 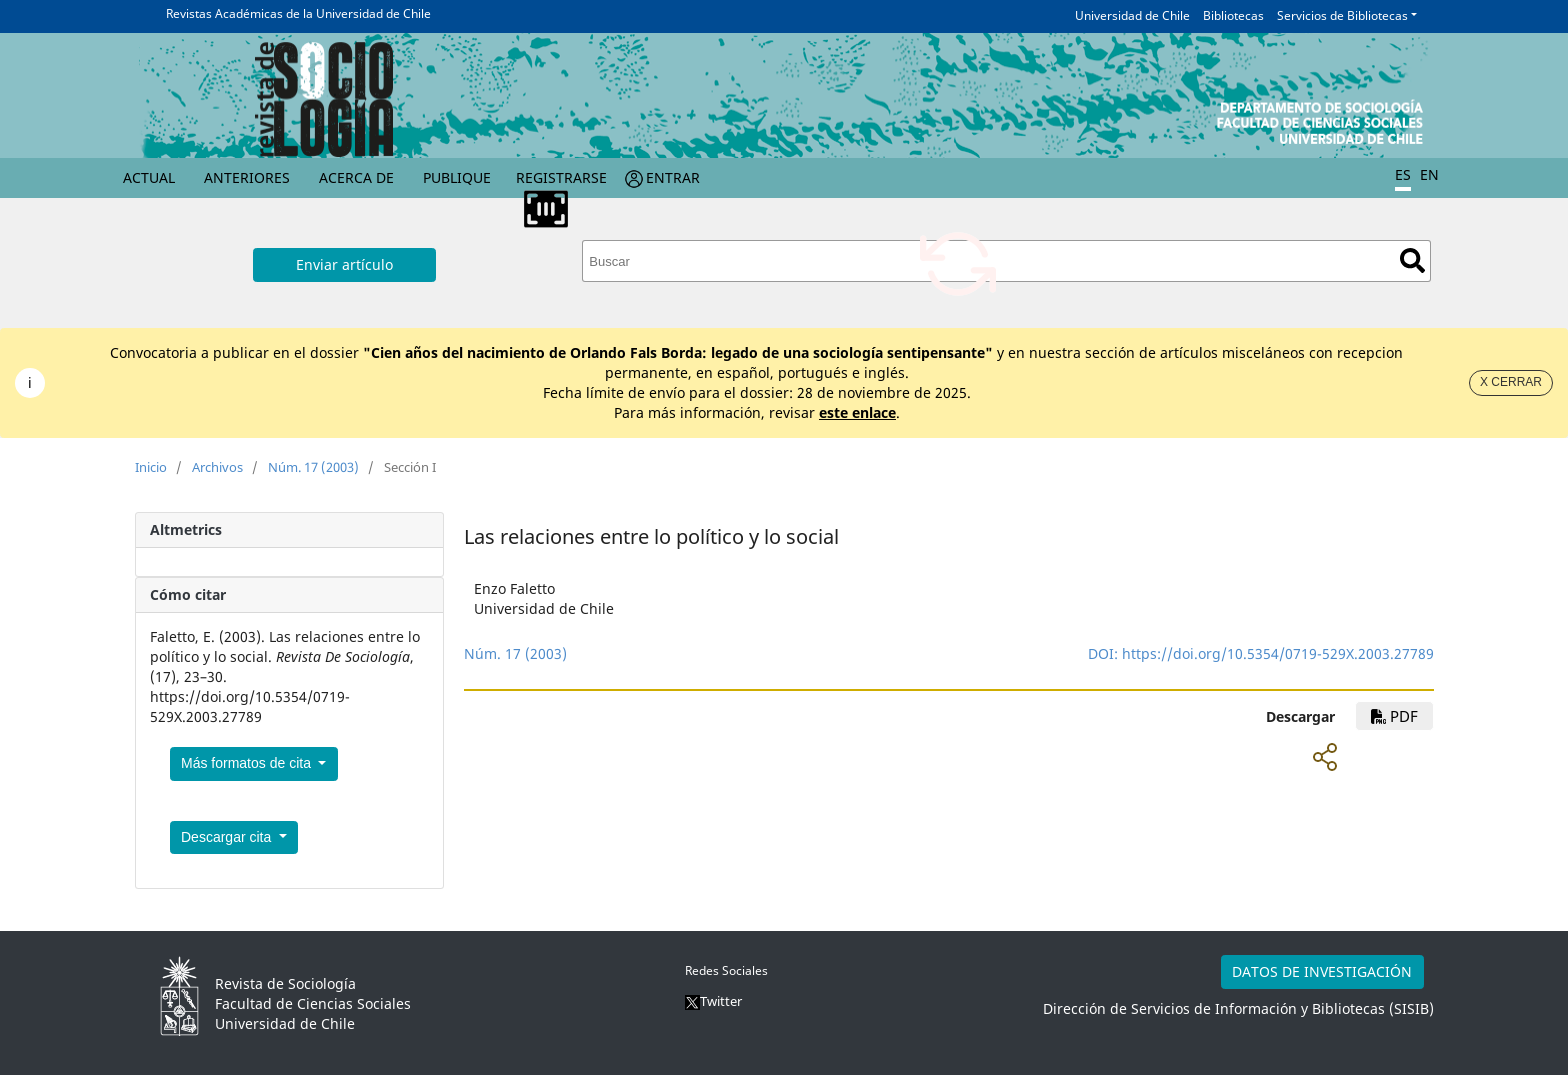 I want to click on scan a barcode, so click(x=546, y=209).